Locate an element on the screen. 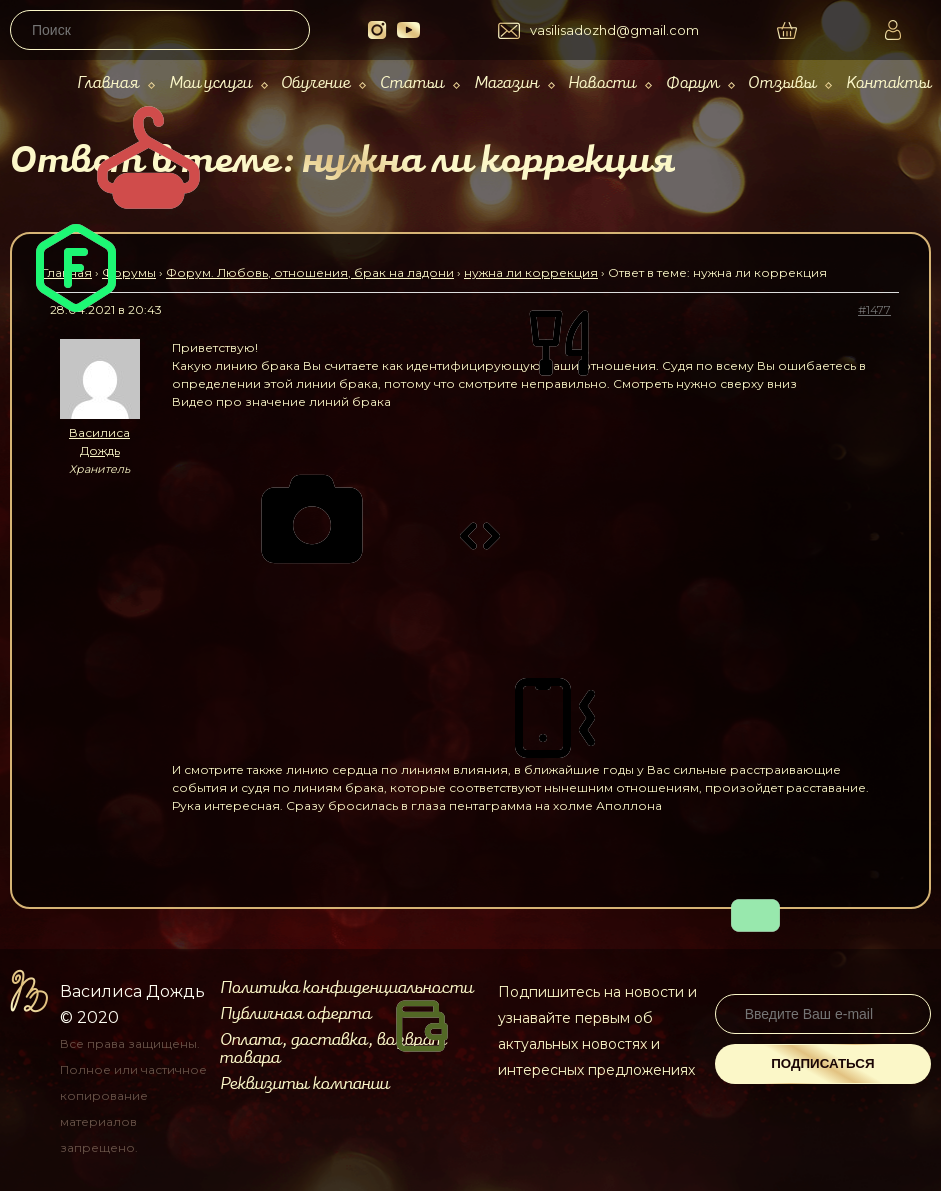 Image resolution: width=941 pixels, height=1191 pixels. indicates a feature or function category is located at coordinates (76, 268).